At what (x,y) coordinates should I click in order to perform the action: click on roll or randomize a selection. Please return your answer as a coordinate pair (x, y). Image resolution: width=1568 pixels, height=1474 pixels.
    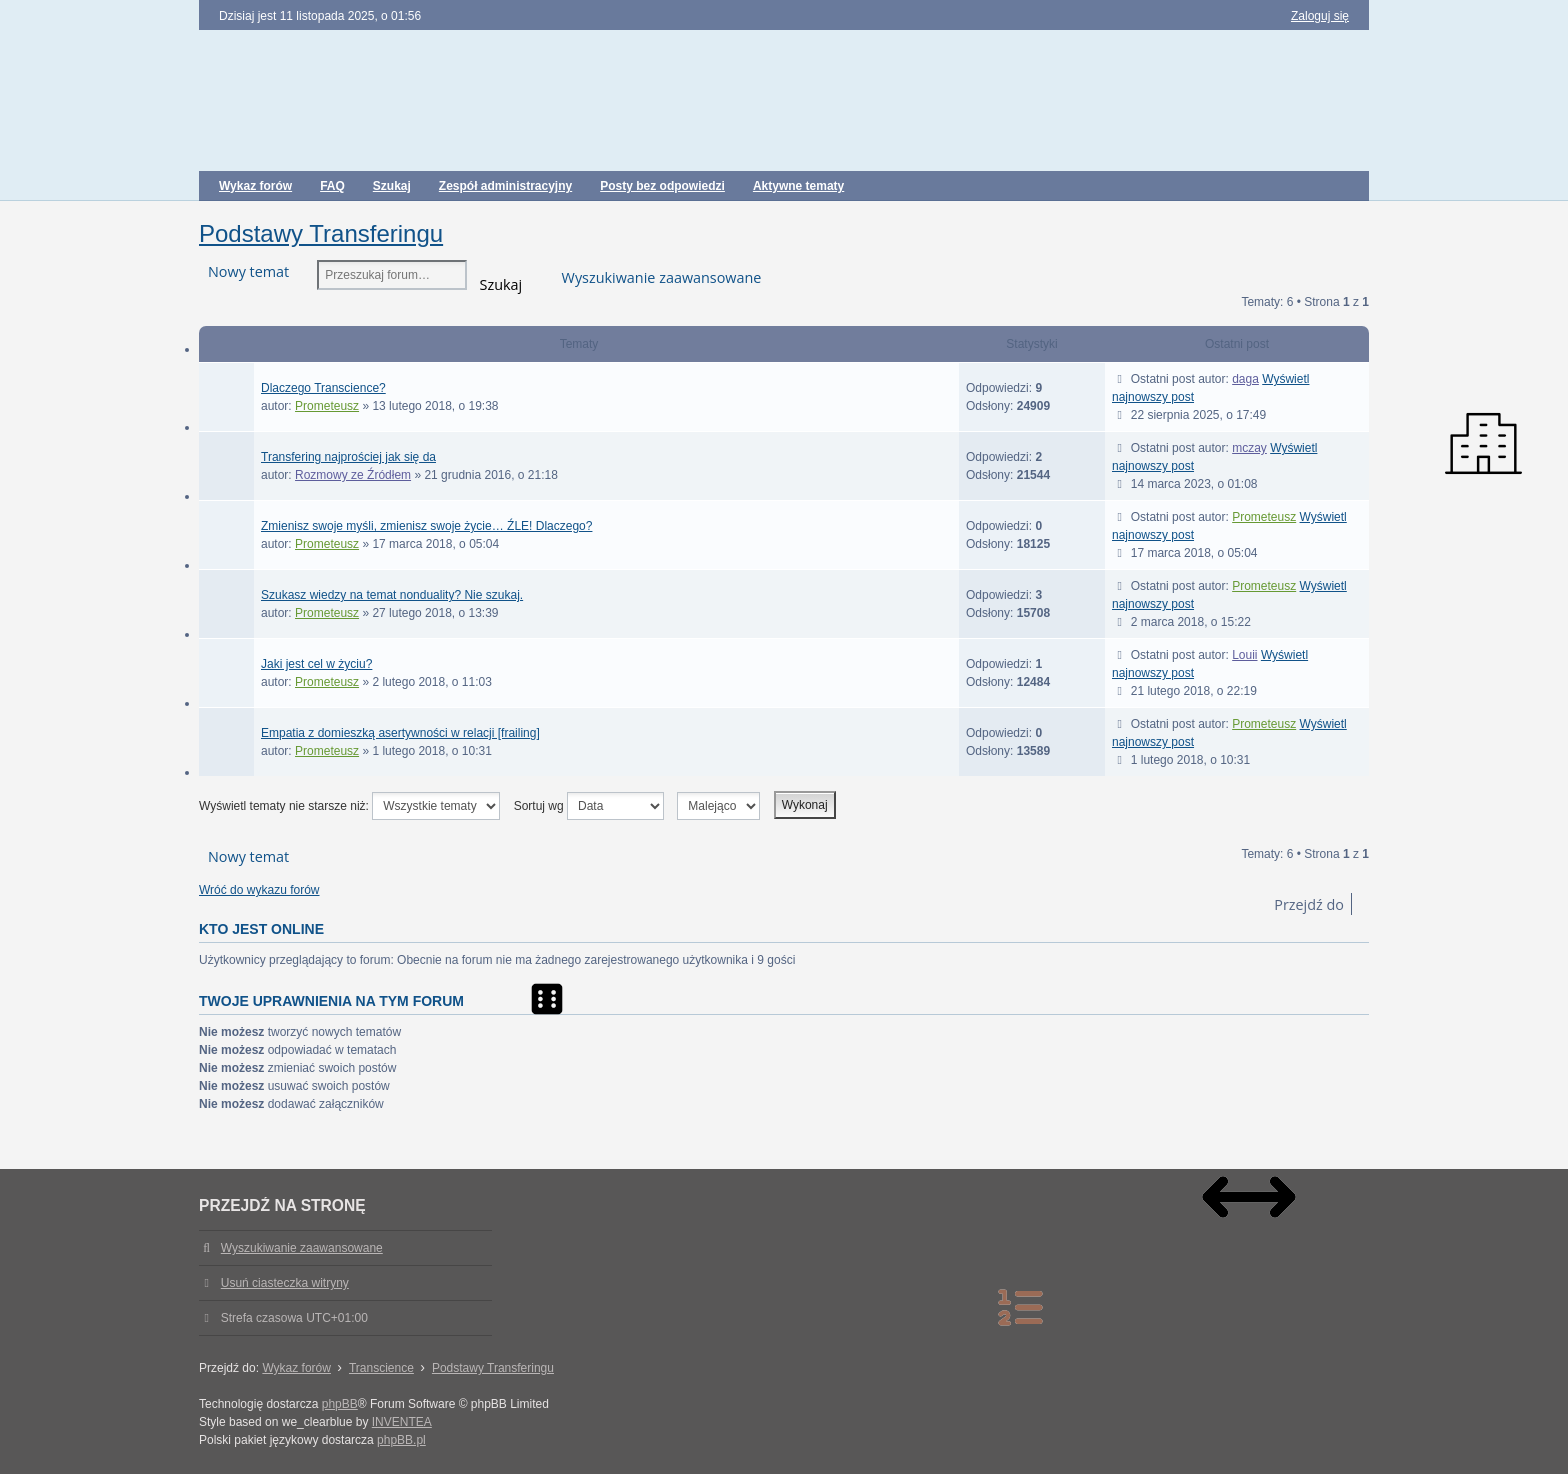
    Looking at the image, I should click on (547, 999).